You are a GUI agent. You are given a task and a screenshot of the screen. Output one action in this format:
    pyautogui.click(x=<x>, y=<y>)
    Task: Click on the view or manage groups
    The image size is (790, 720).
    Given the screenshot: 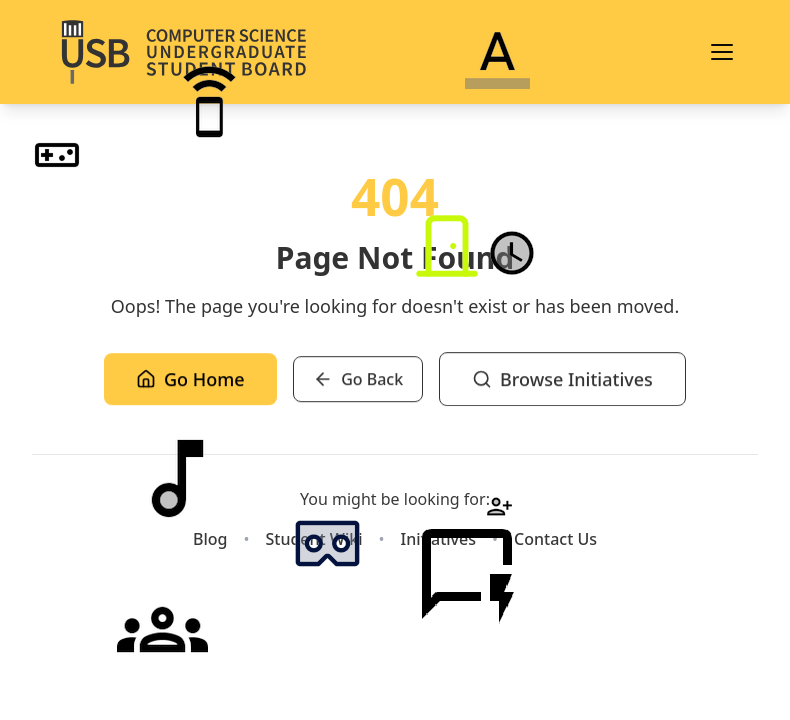 What is the action you would take?
    pyautogui.click(x=162, y=629)
    